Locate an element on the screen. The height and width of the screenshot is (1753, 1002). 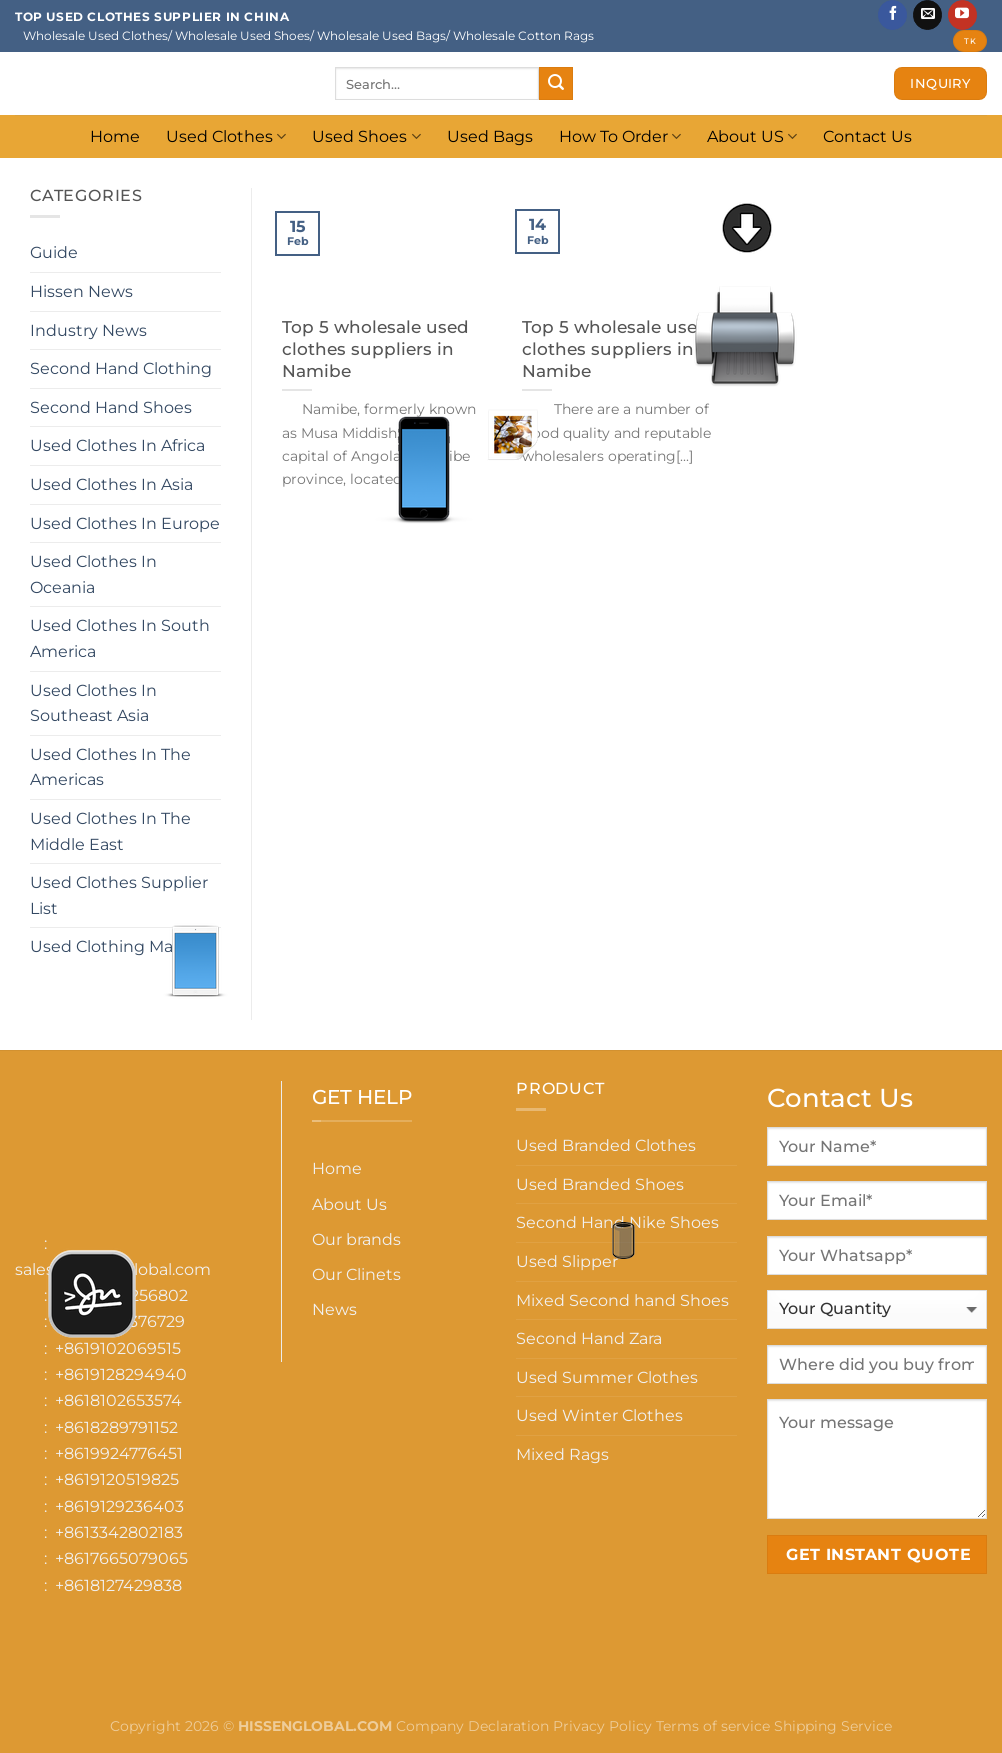
indicates a connected iPad Mini device is located at coordinates (195, 954).